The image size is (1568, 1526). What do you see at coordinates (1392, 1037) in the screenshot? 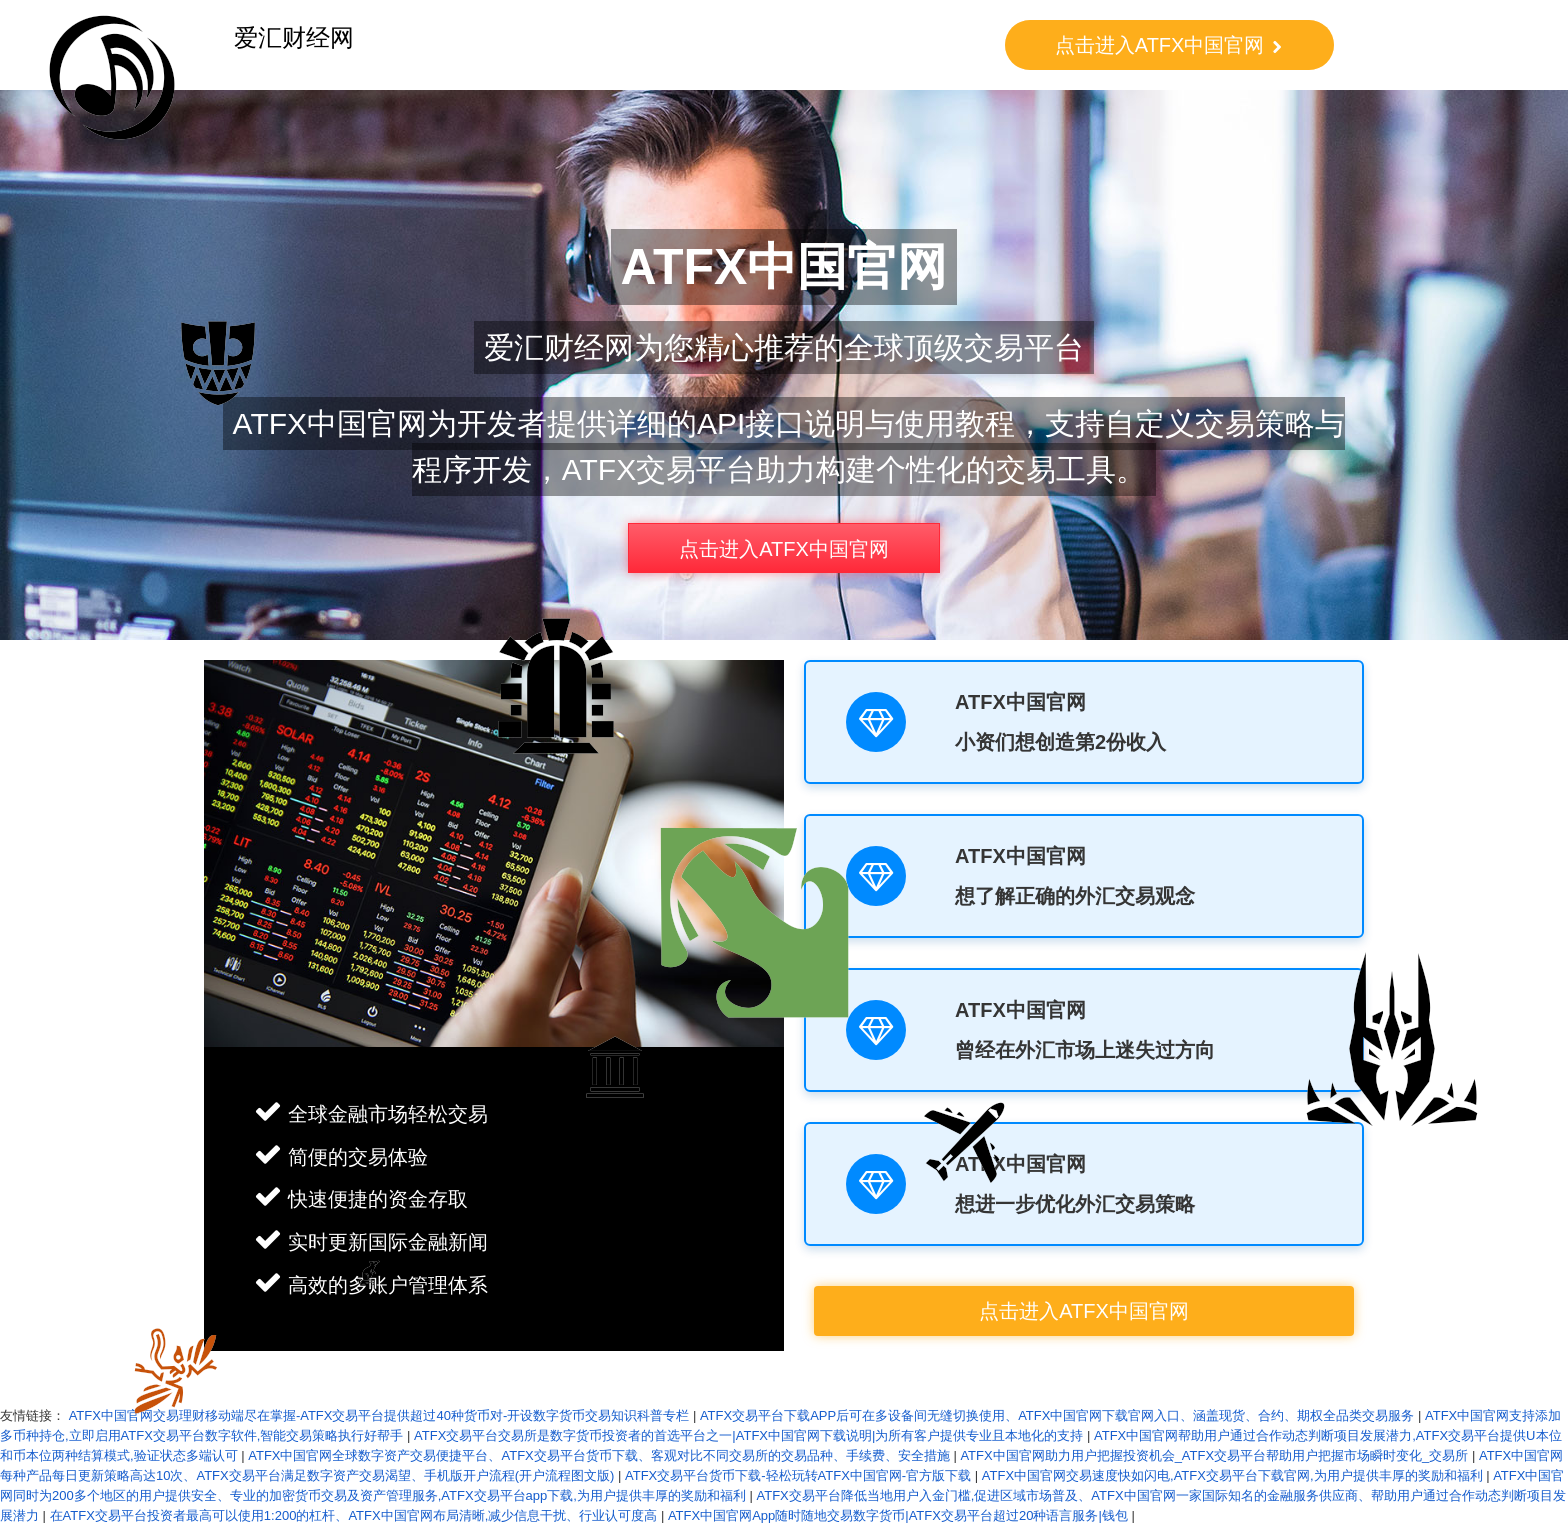
I see `select overlord or boss character class` at bounding box center [1392, 1037].